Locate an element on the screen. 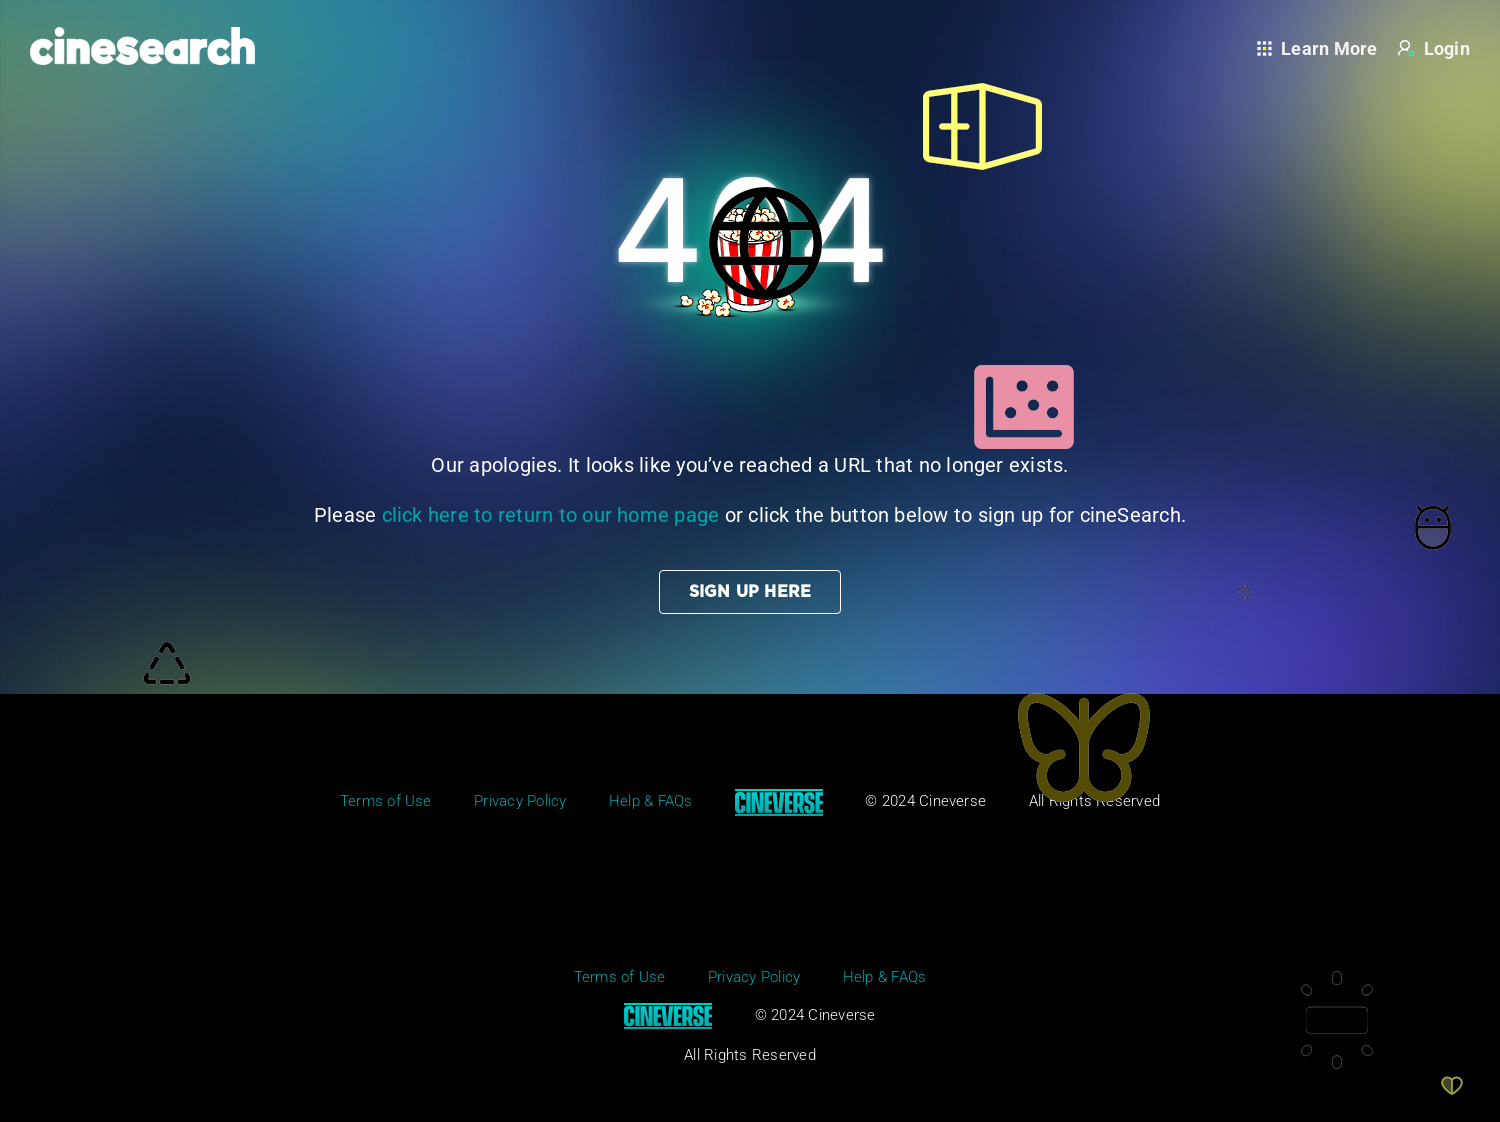  adjust screen brightness settings is located at coordinates (1337, 1020).